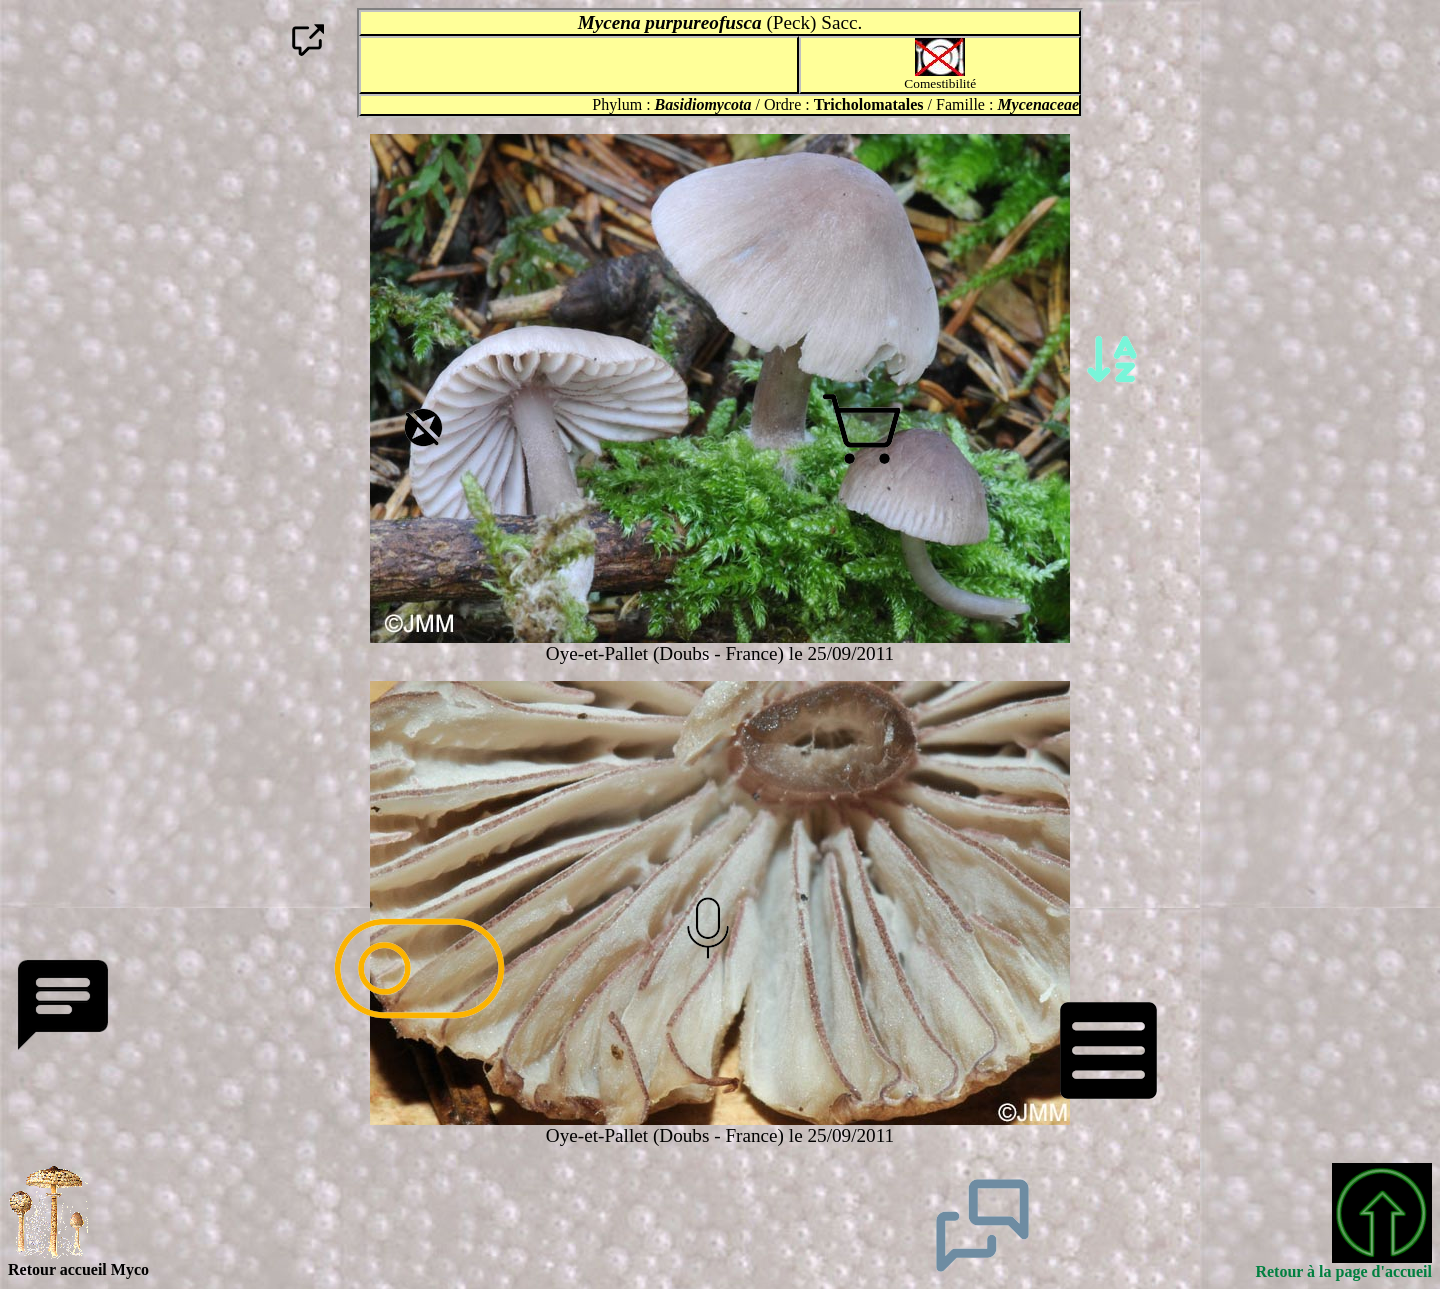 The width and height of the screenshot is (1440, 1289). Describe the element at coordinates (423, 427) in the screenshot. I see `disable compass or navigation features` at that location.